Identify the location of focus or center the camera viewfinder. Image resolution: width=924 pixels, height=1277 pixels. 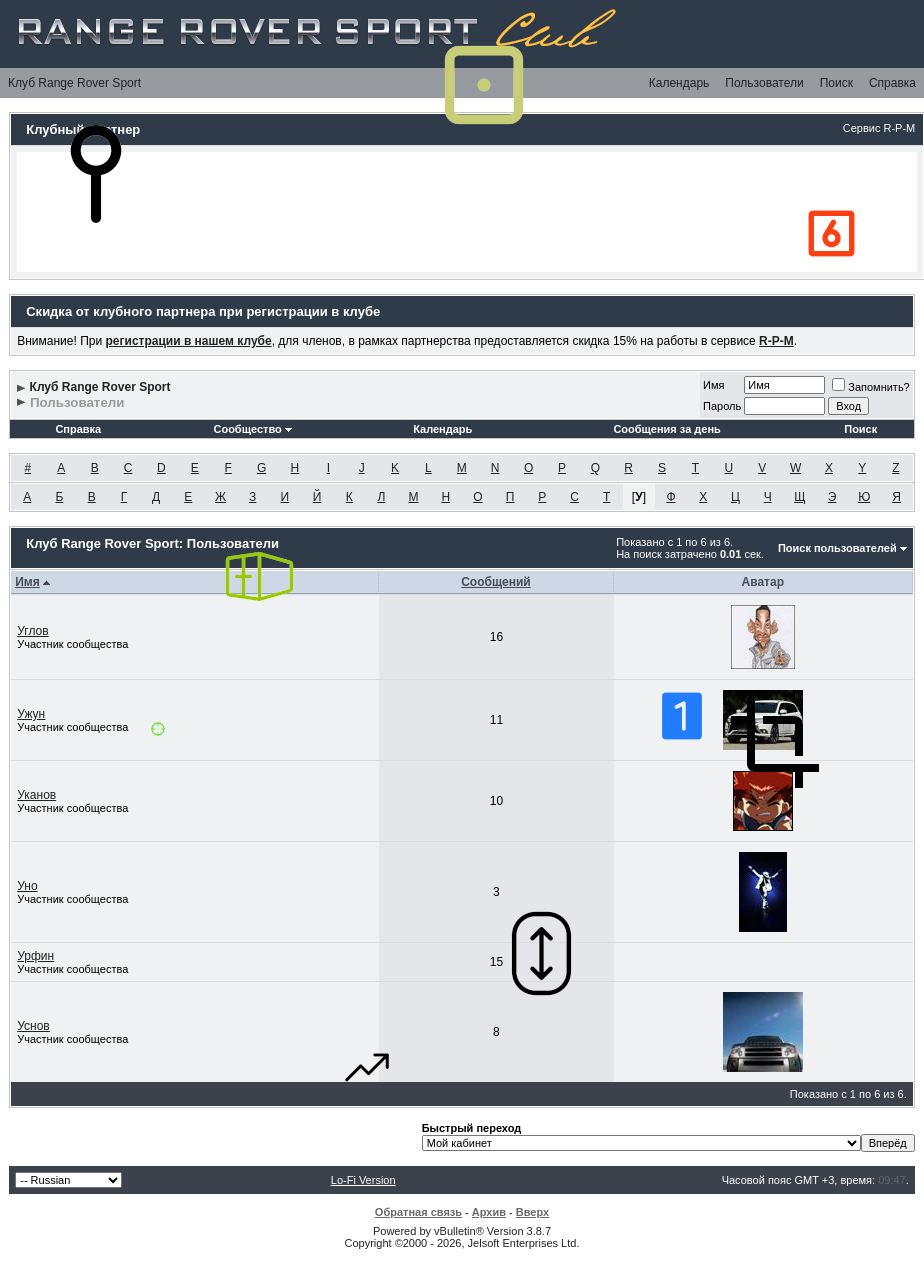
(158, 729).